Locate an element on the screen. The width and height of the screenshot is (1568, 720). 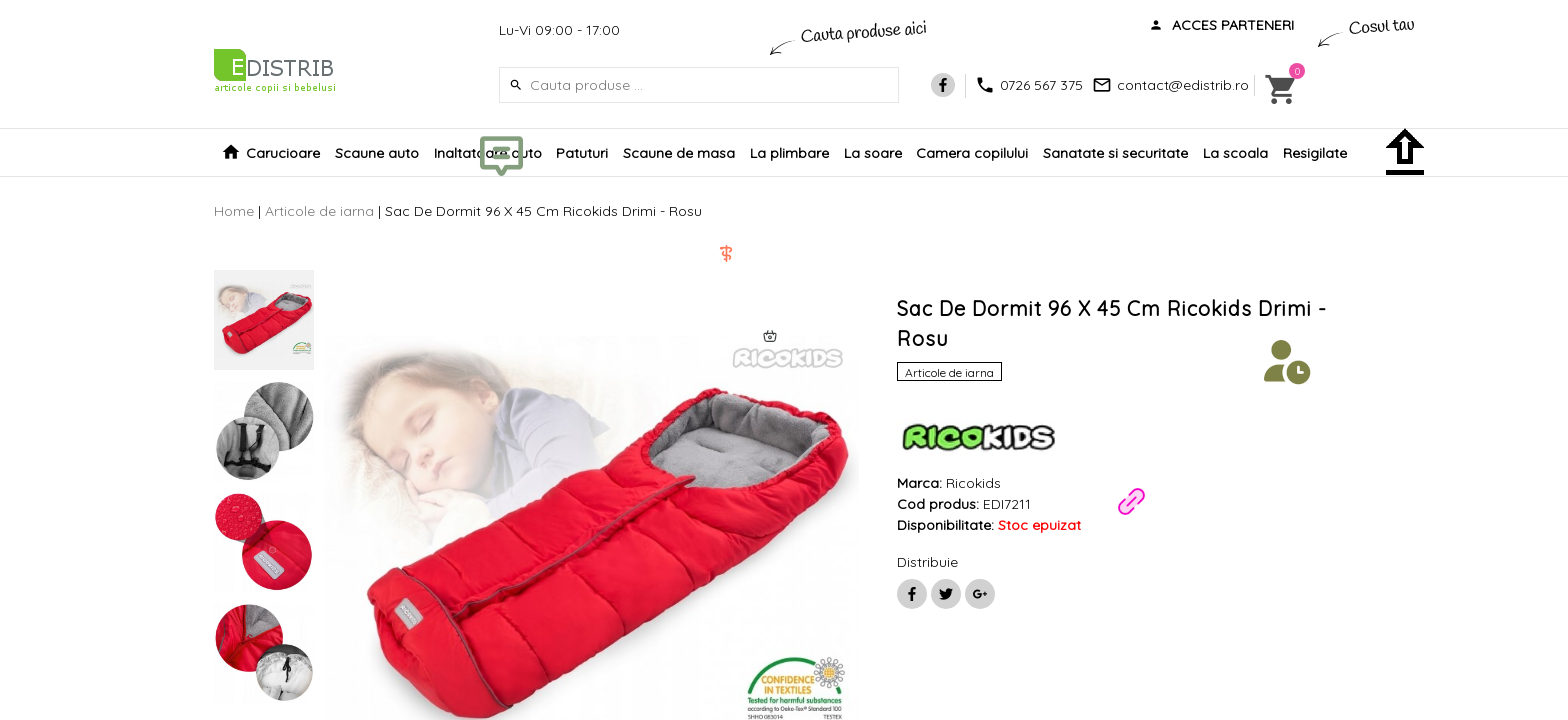
view your shopping basket is located at coordinates (770, 336).